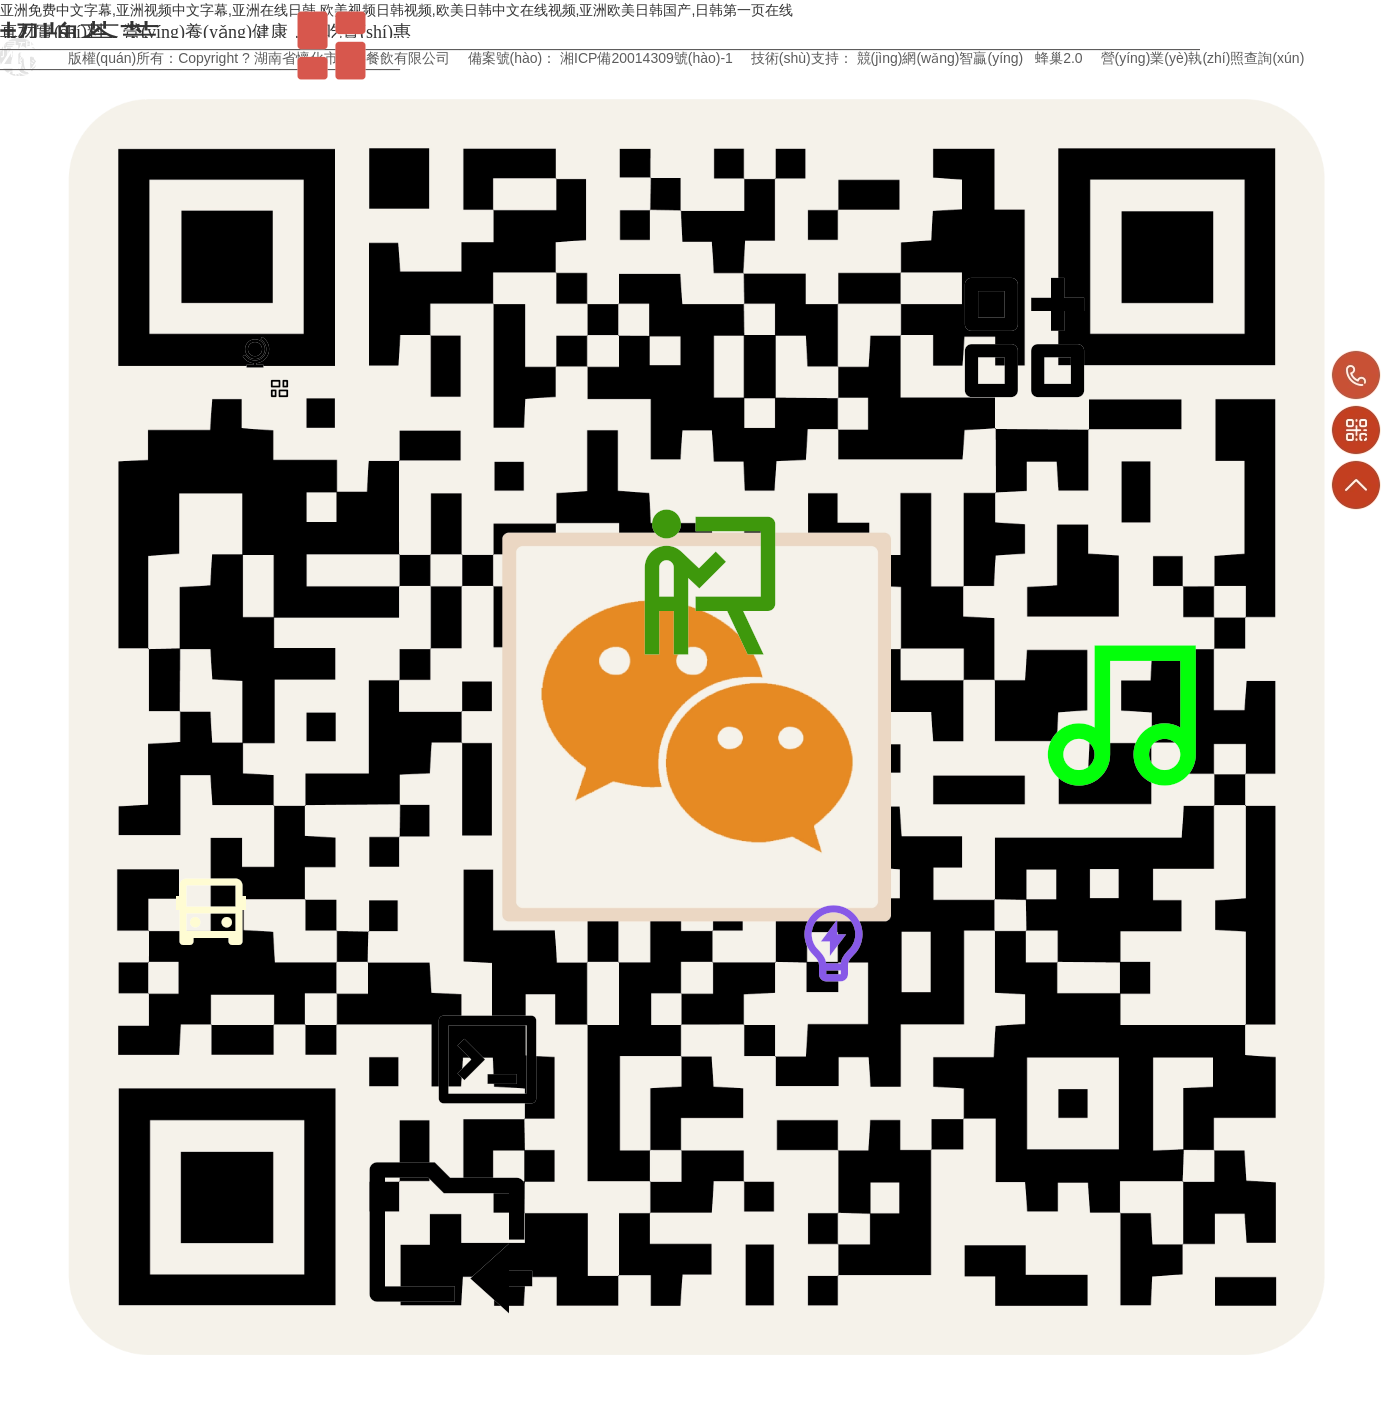  I want to click on indicates a new idea or inspiration, so click(833, 941).